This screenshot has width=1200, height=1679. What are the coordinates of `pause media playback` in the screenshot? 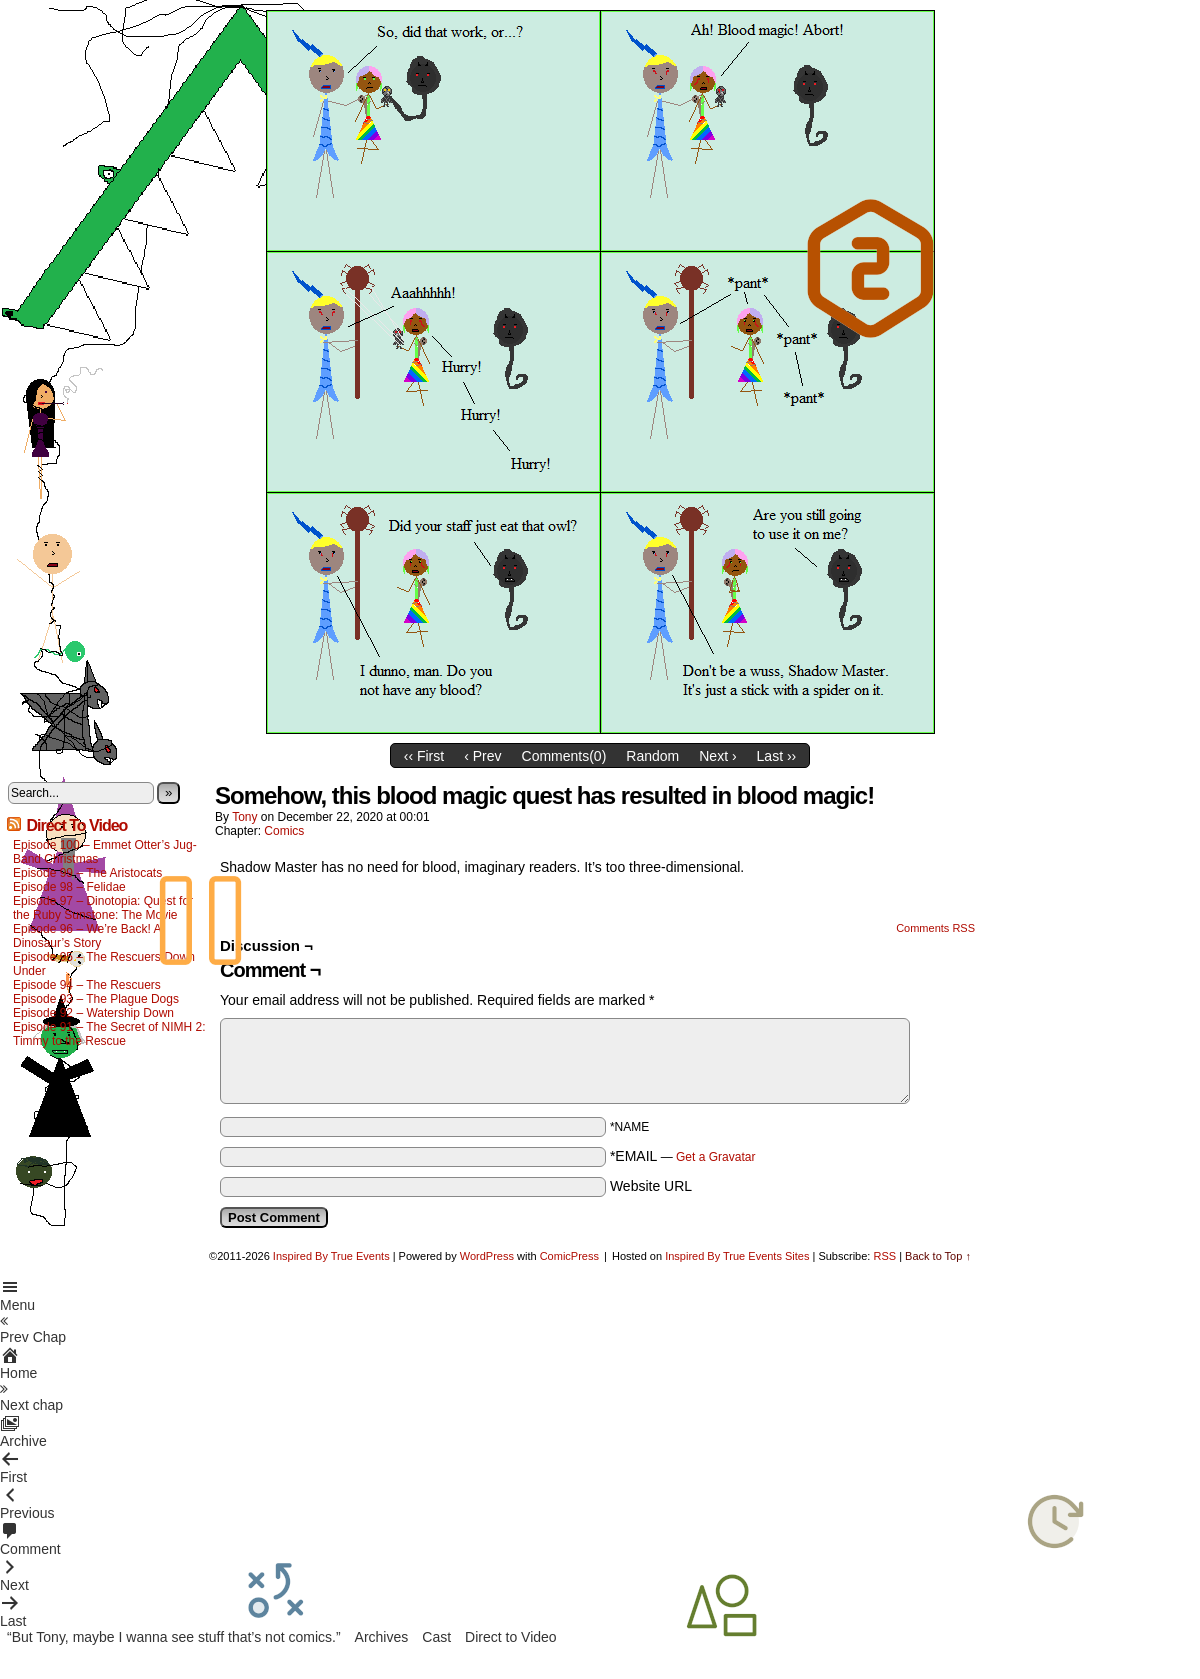 It's located at (200, 920).